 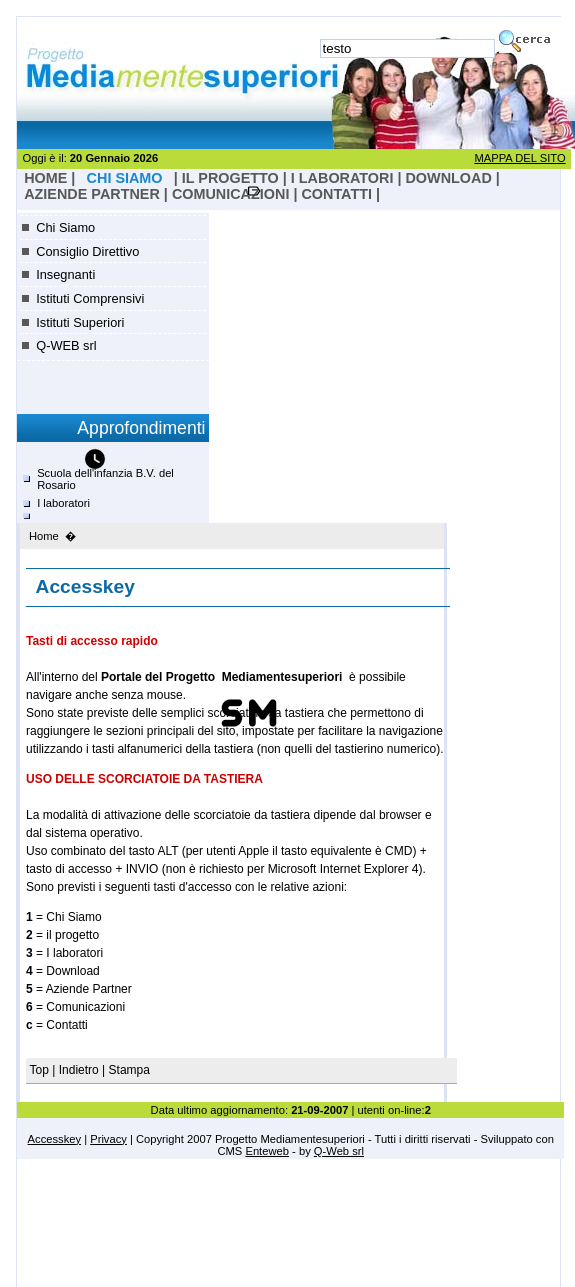 What do you see at coordinates (95, 459) in the screenshot?
I see `save to watch later` at bounding box center [95, 459].